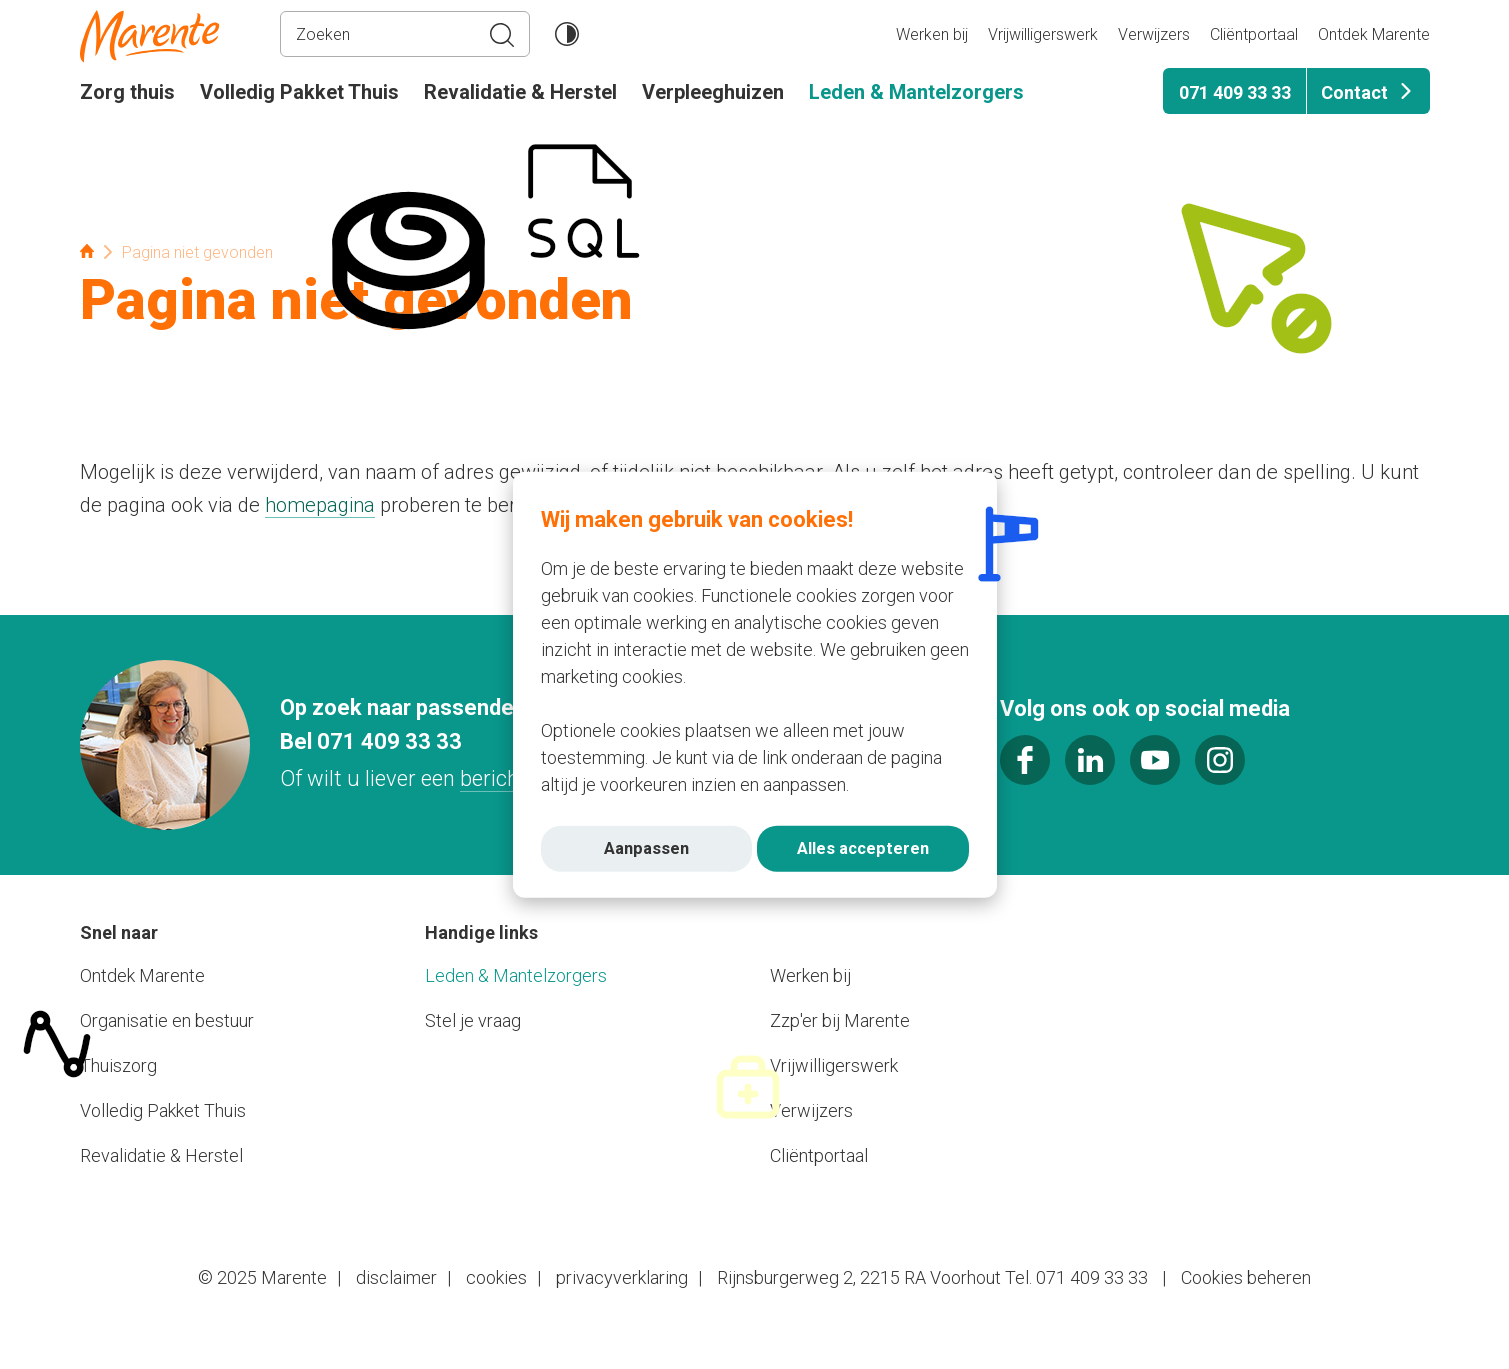  Describe the element at coordinates (1012, 544) in the screenshot. I see `view current wind conditions` at that location.